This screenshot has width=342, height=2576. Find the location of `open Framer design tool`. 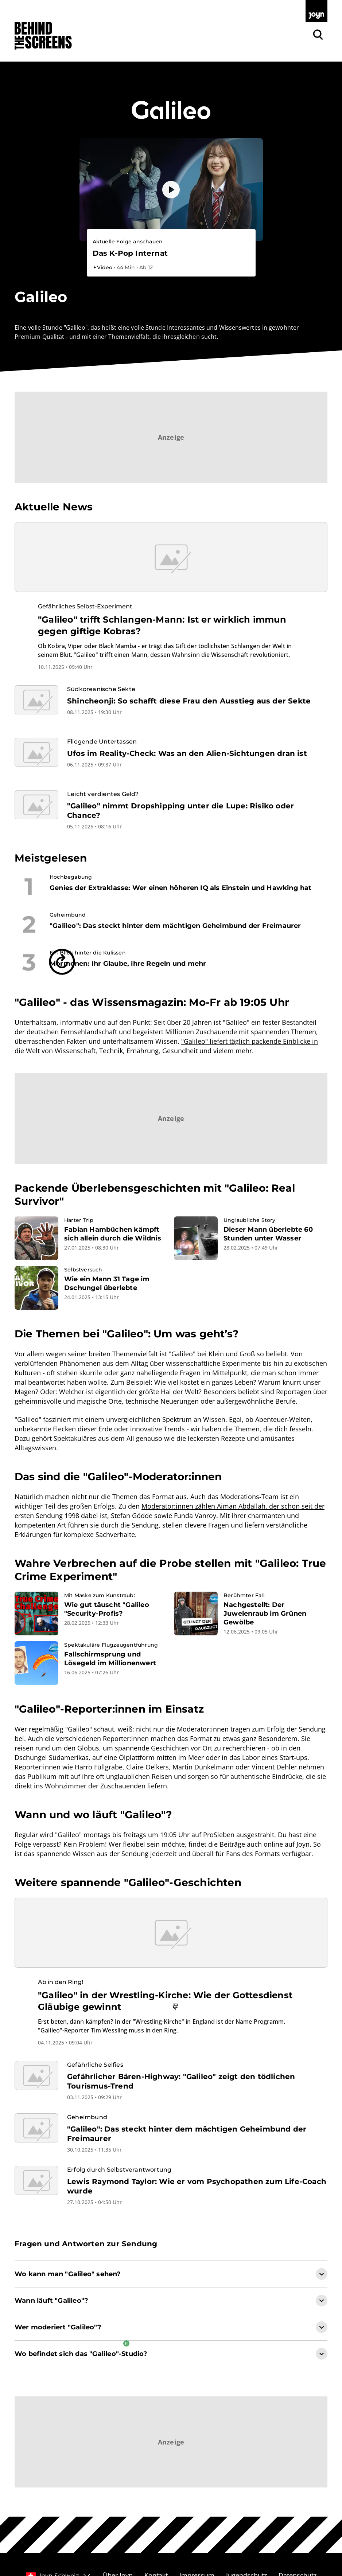

open Framer design tool is located at coordinates (175, 2007).